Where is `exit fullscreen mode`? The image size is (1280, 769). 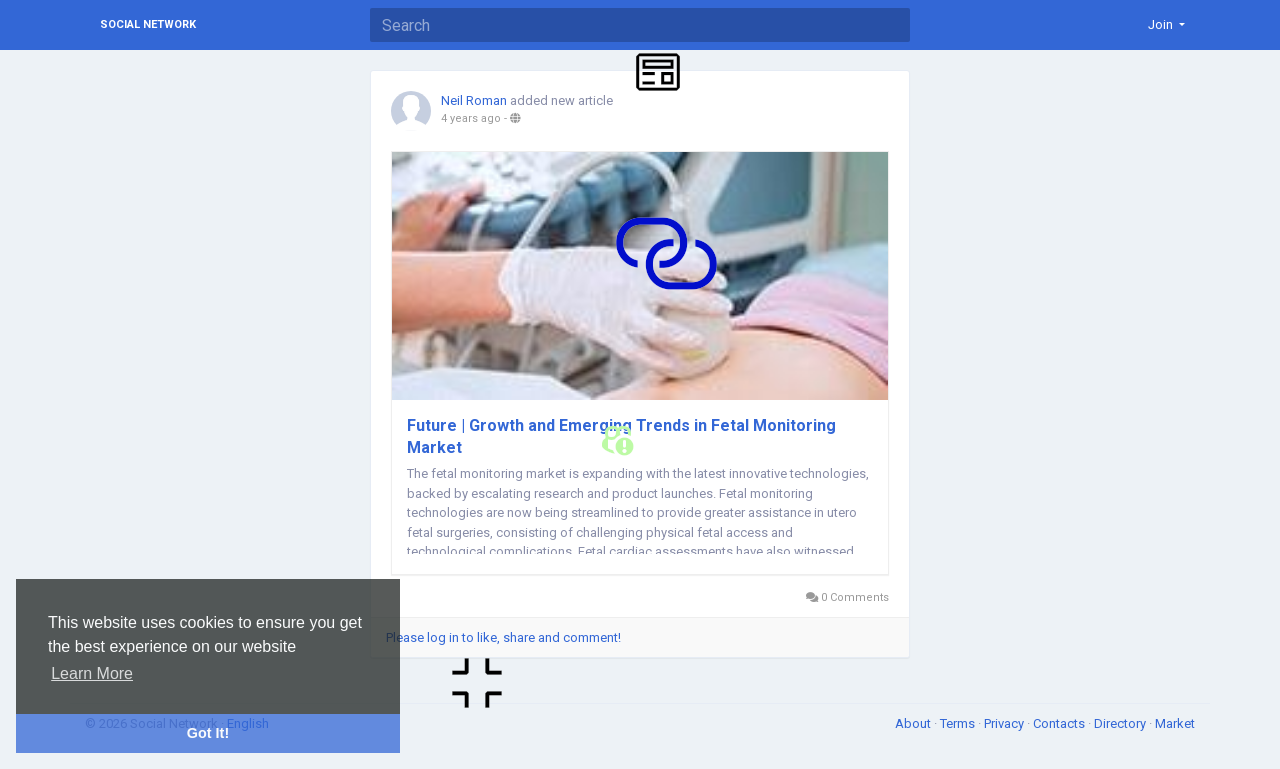 exit fullscreen mode is located at coordinates (477, 683).